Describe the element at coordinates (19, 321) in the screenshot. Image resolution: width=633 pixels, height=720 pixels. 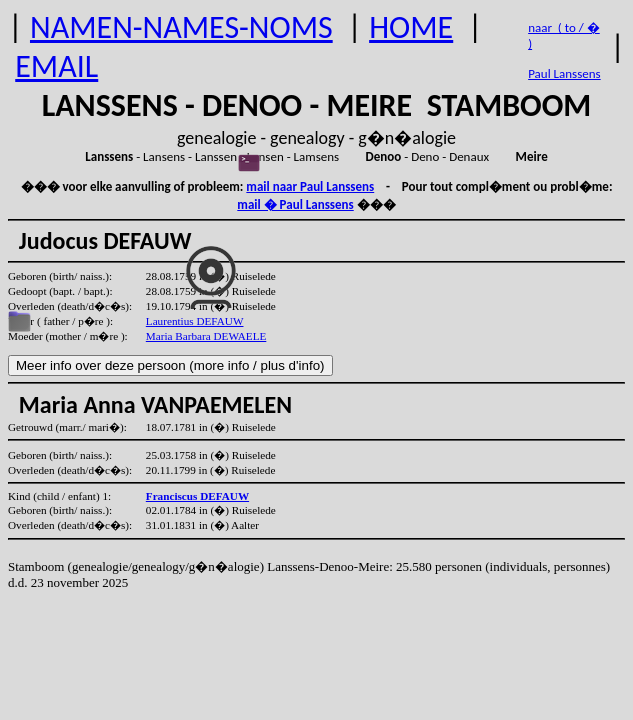
I see `open folder to view contents` at that location.